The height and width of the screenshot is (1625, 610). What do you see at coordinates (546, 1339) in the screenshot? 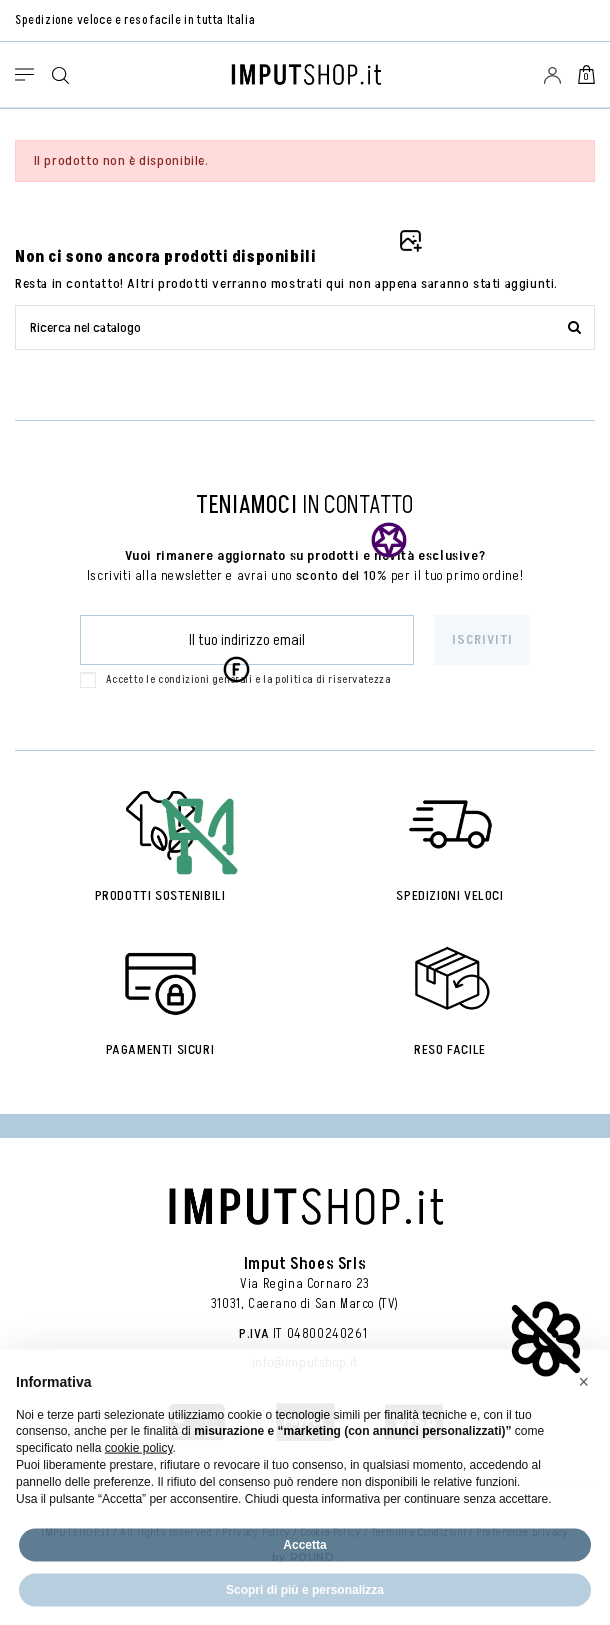
I see `disable or hide floral/nature content` at bounding box center [546, 1339].